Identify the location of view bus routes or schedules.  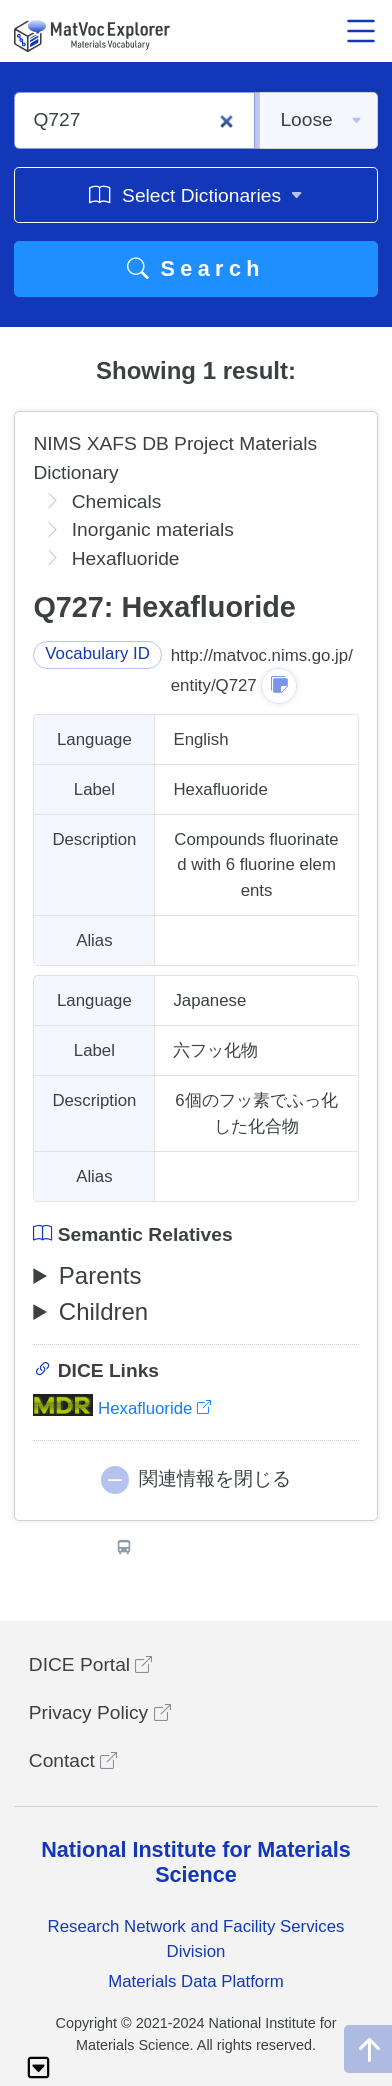
(124, 1547).